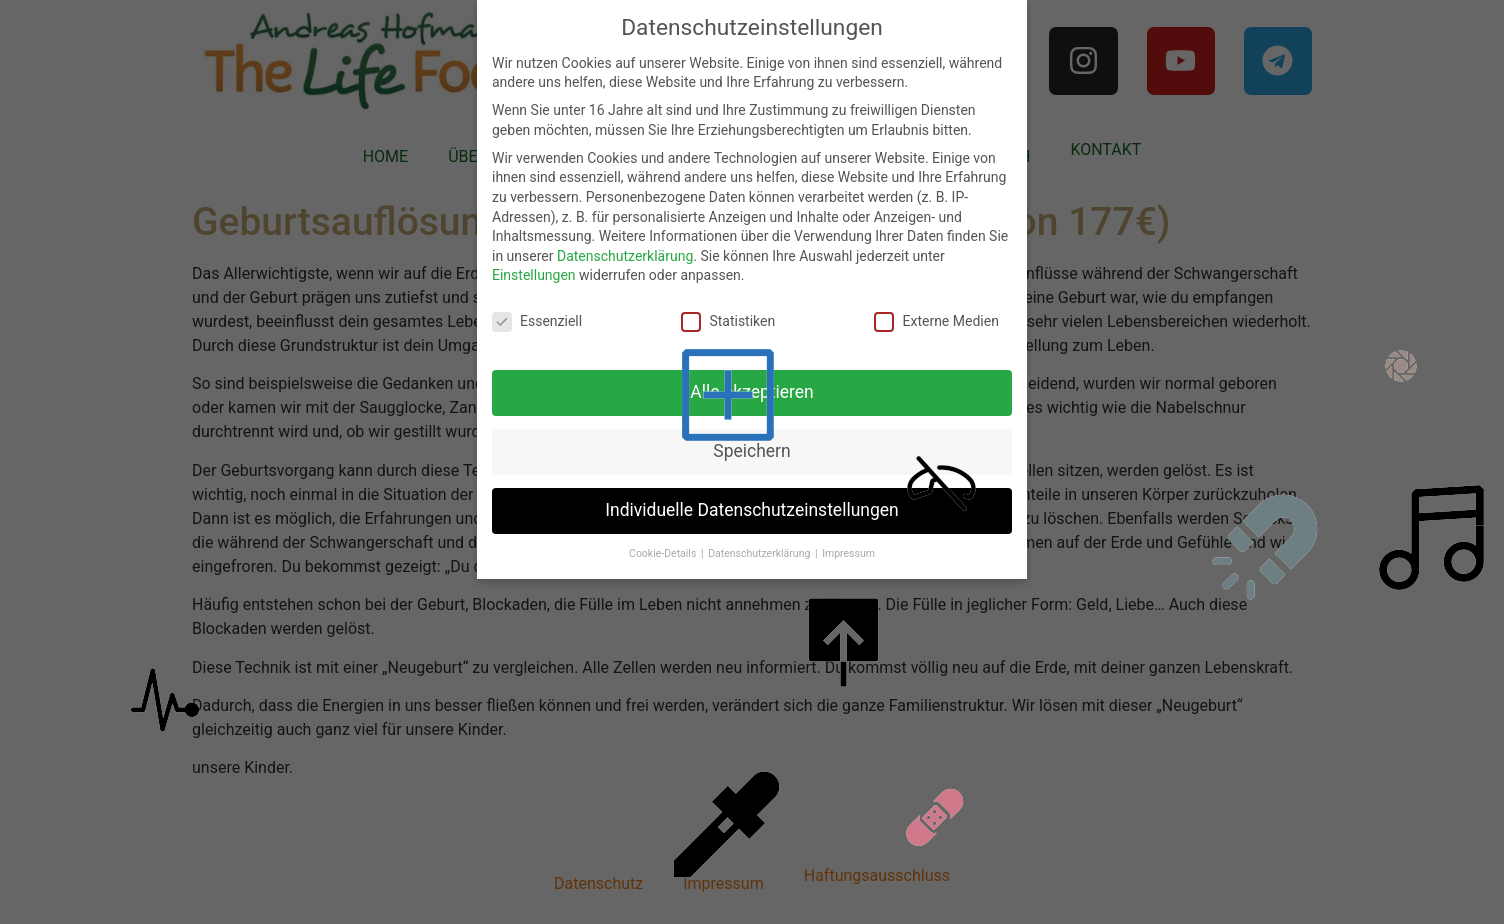 Image resolution: width=1504 pixels, height=924 pixels. I want to click on attract or pull related items together, so click(1266, 546).